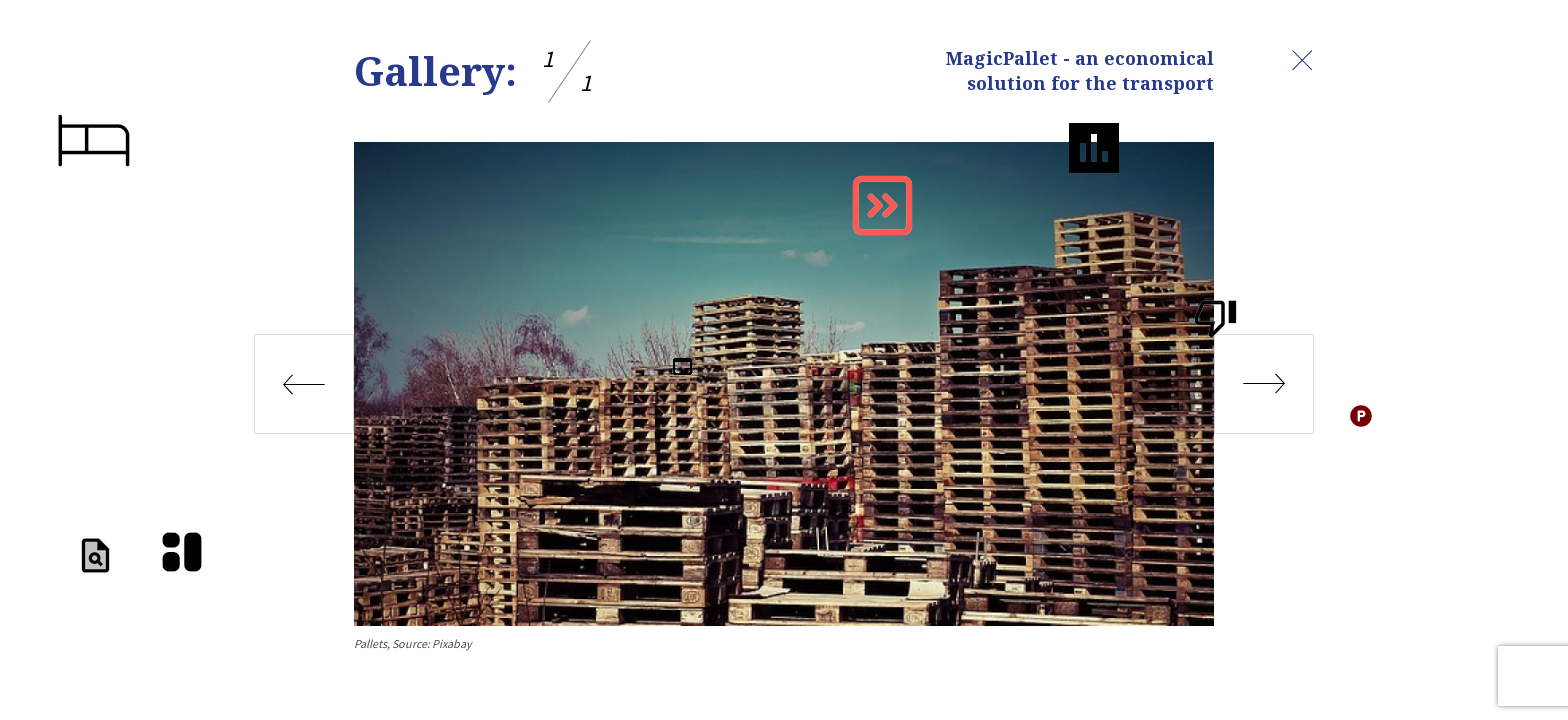 This screenshot has width=1568, height=720. What do you see at coordinates (95, 555) in the screenshot?
I see `search within a document` at bounding box center [95, 555].